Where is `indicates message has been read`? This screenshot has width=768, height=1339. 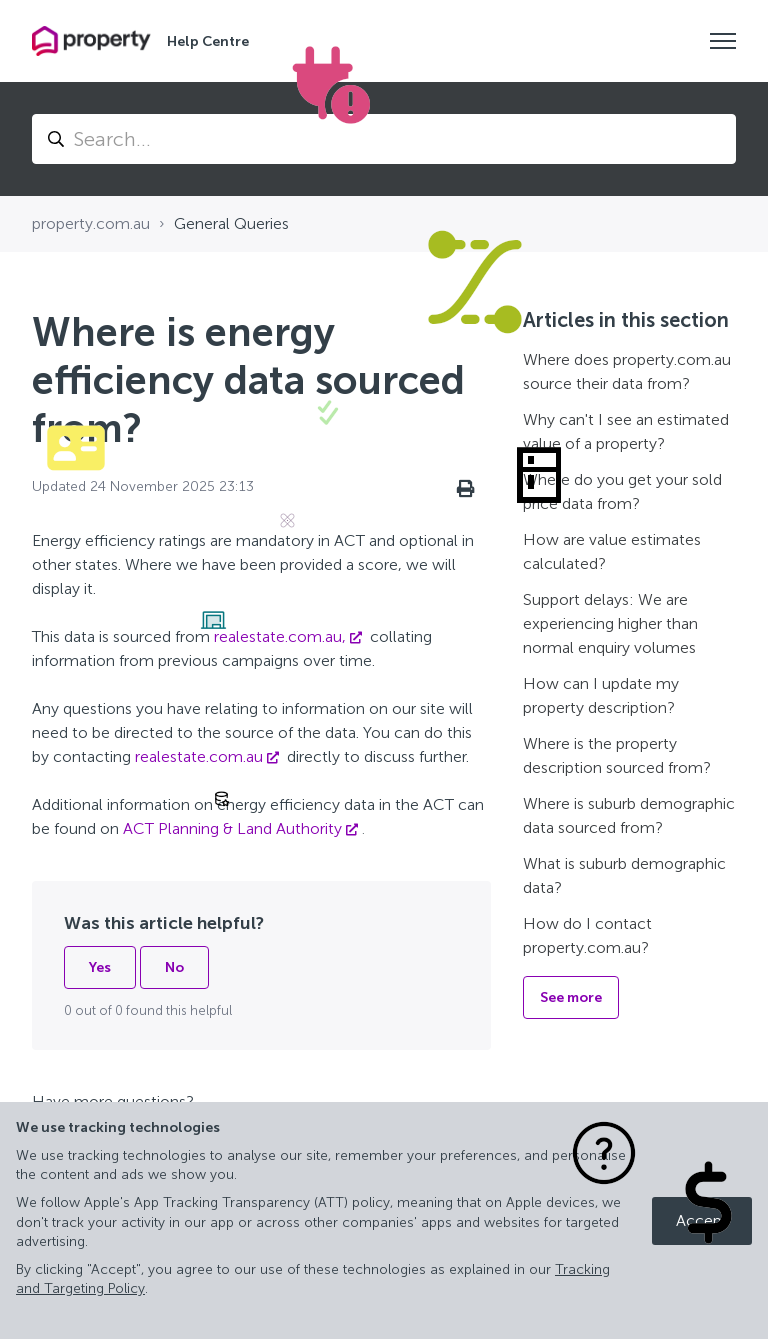
indicates message has been read is located at coordinates (328, 413).